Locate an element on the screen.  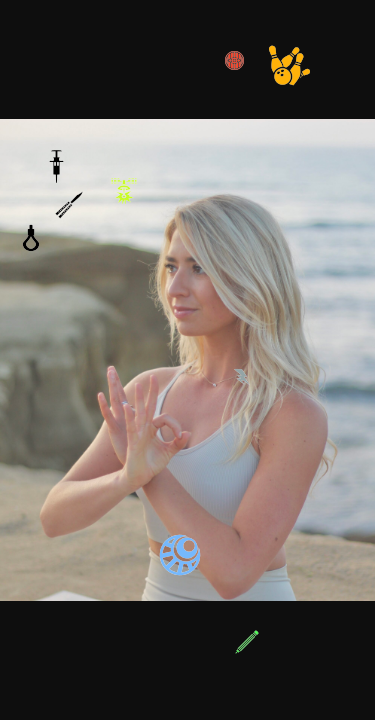
activate power boost or turbo mode is located at coordinates (242, 377).